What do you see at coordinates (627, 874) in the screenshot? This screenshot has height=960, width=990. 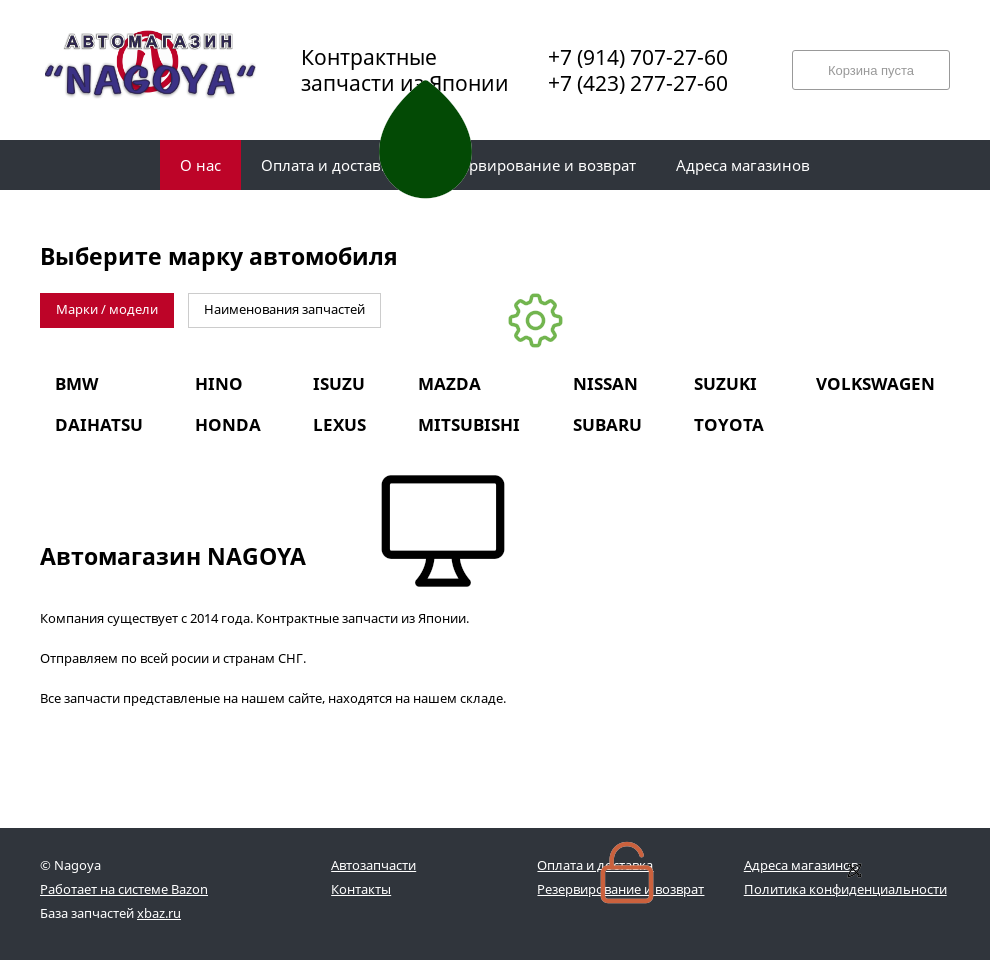 I see `unlock or unsecure an item` at bounding box center [627, 874].